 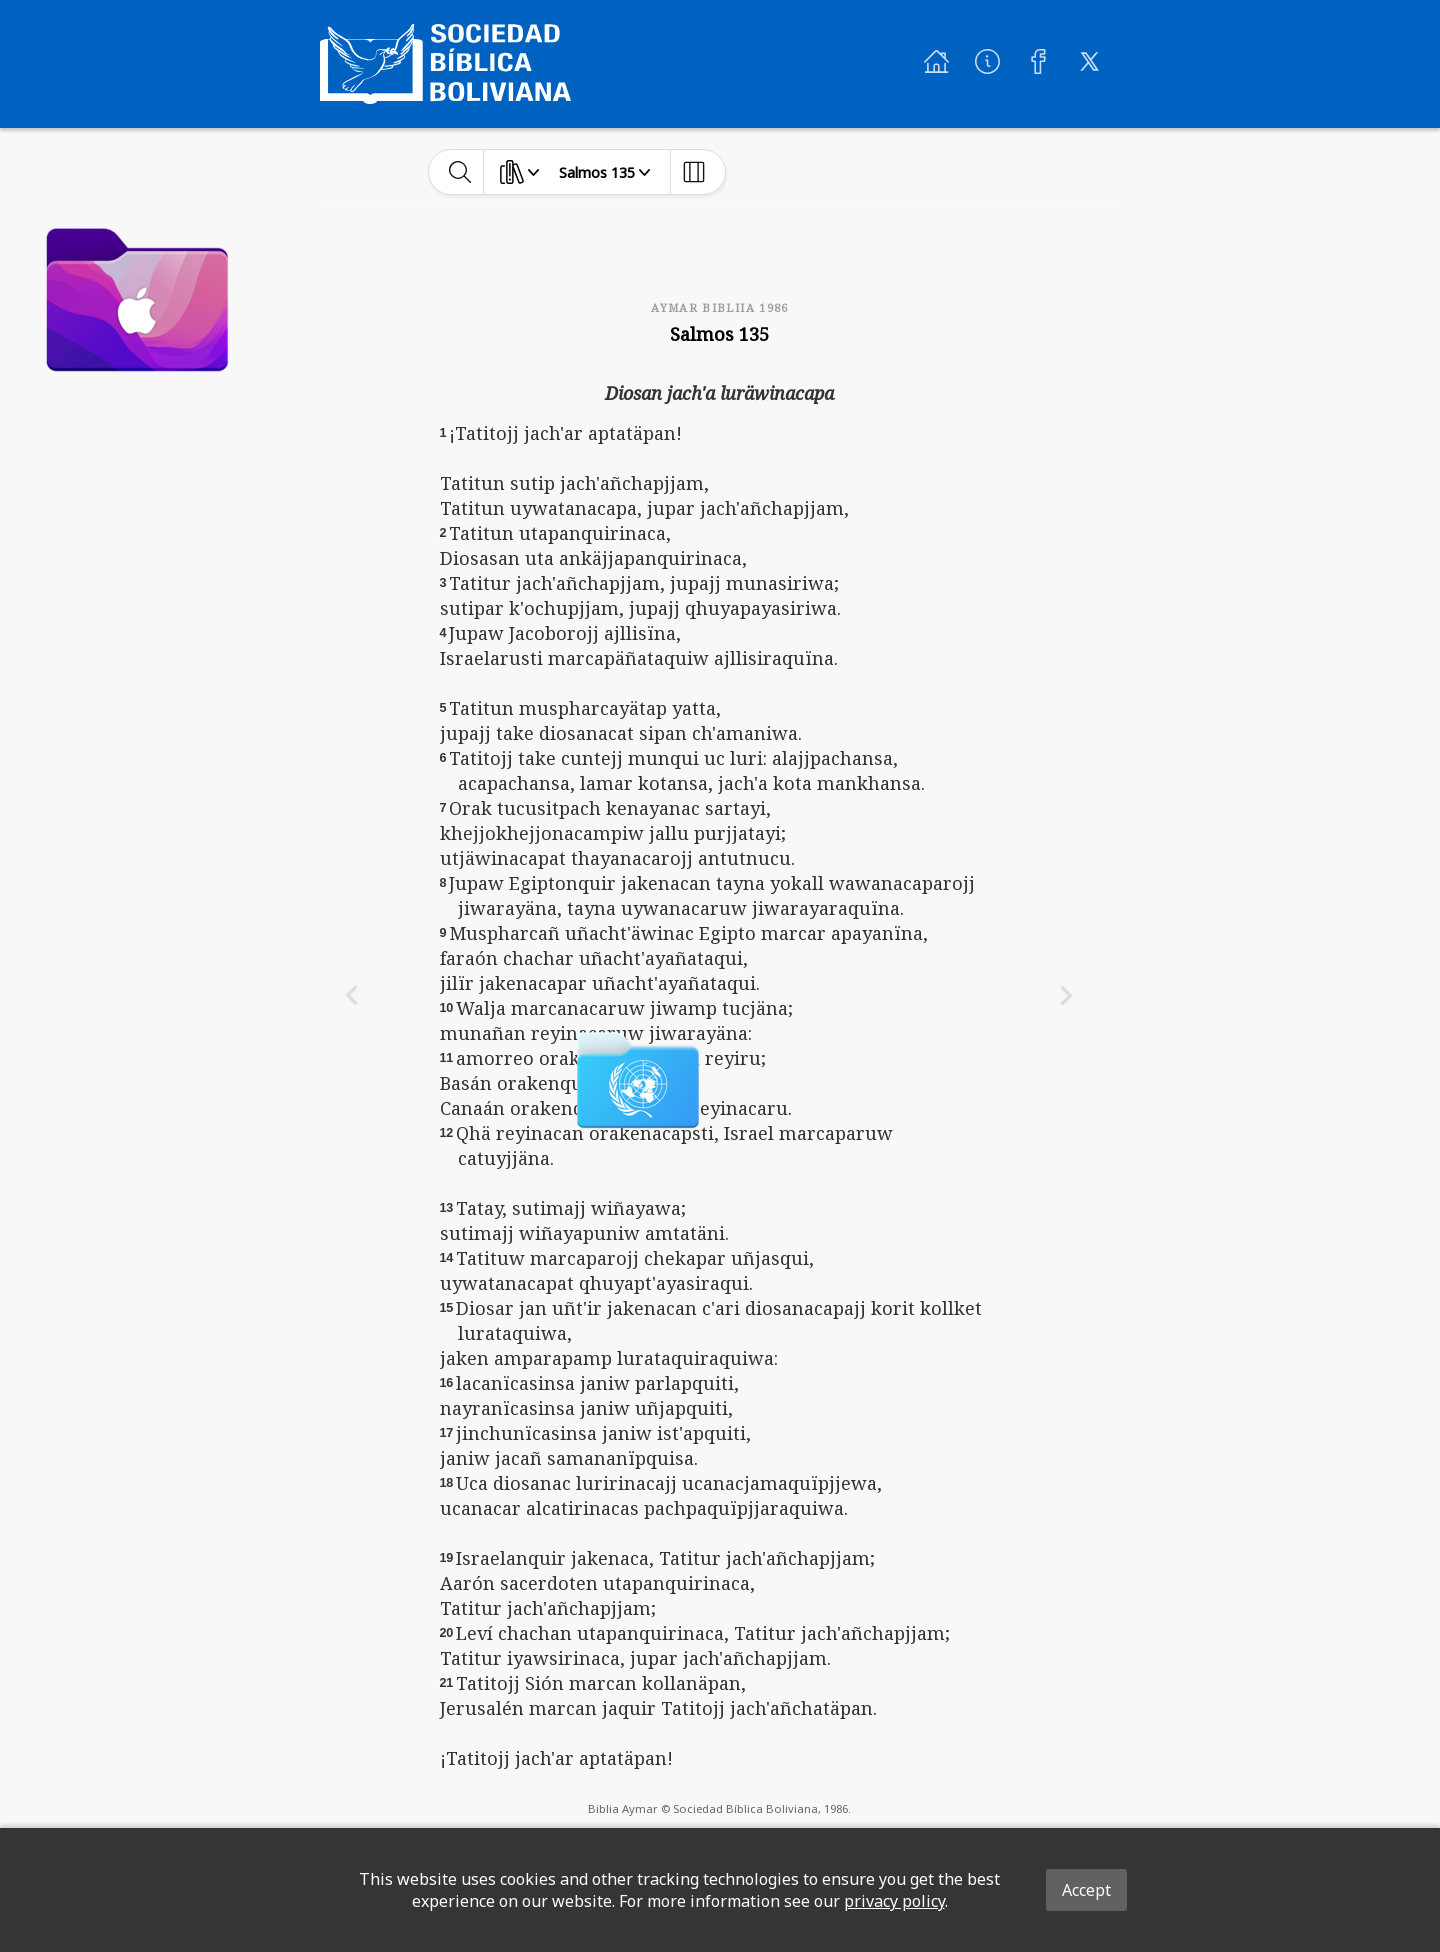 I want to click on open mac os monterey system folder, so click(x=136, y=304).